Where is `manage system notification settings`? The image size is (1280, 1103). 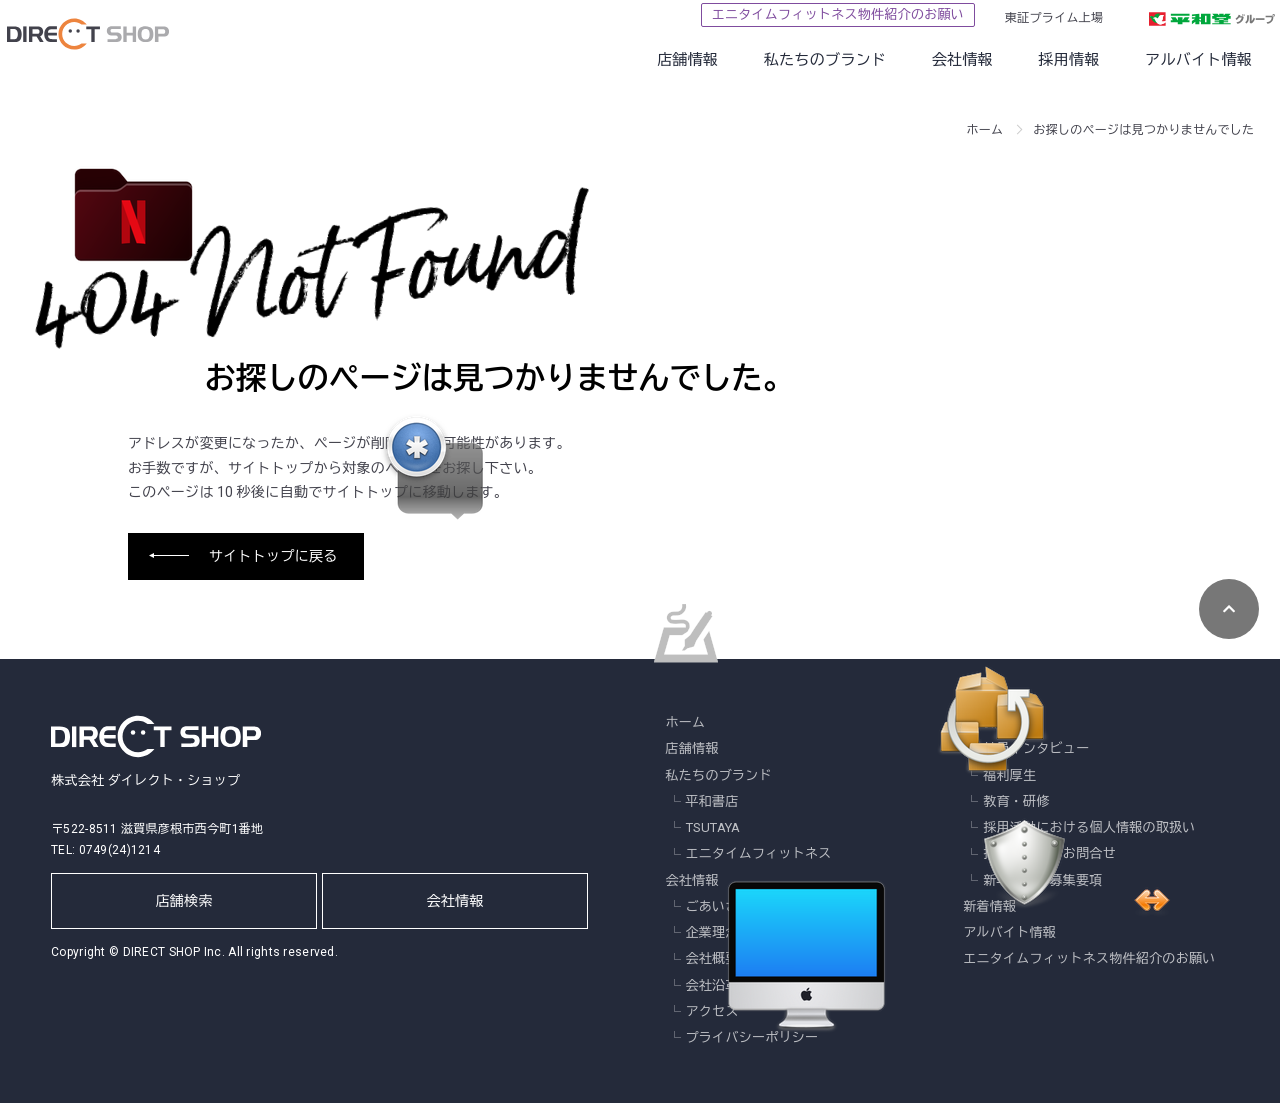 manage system notification settings is located at coordinates (436, 466).